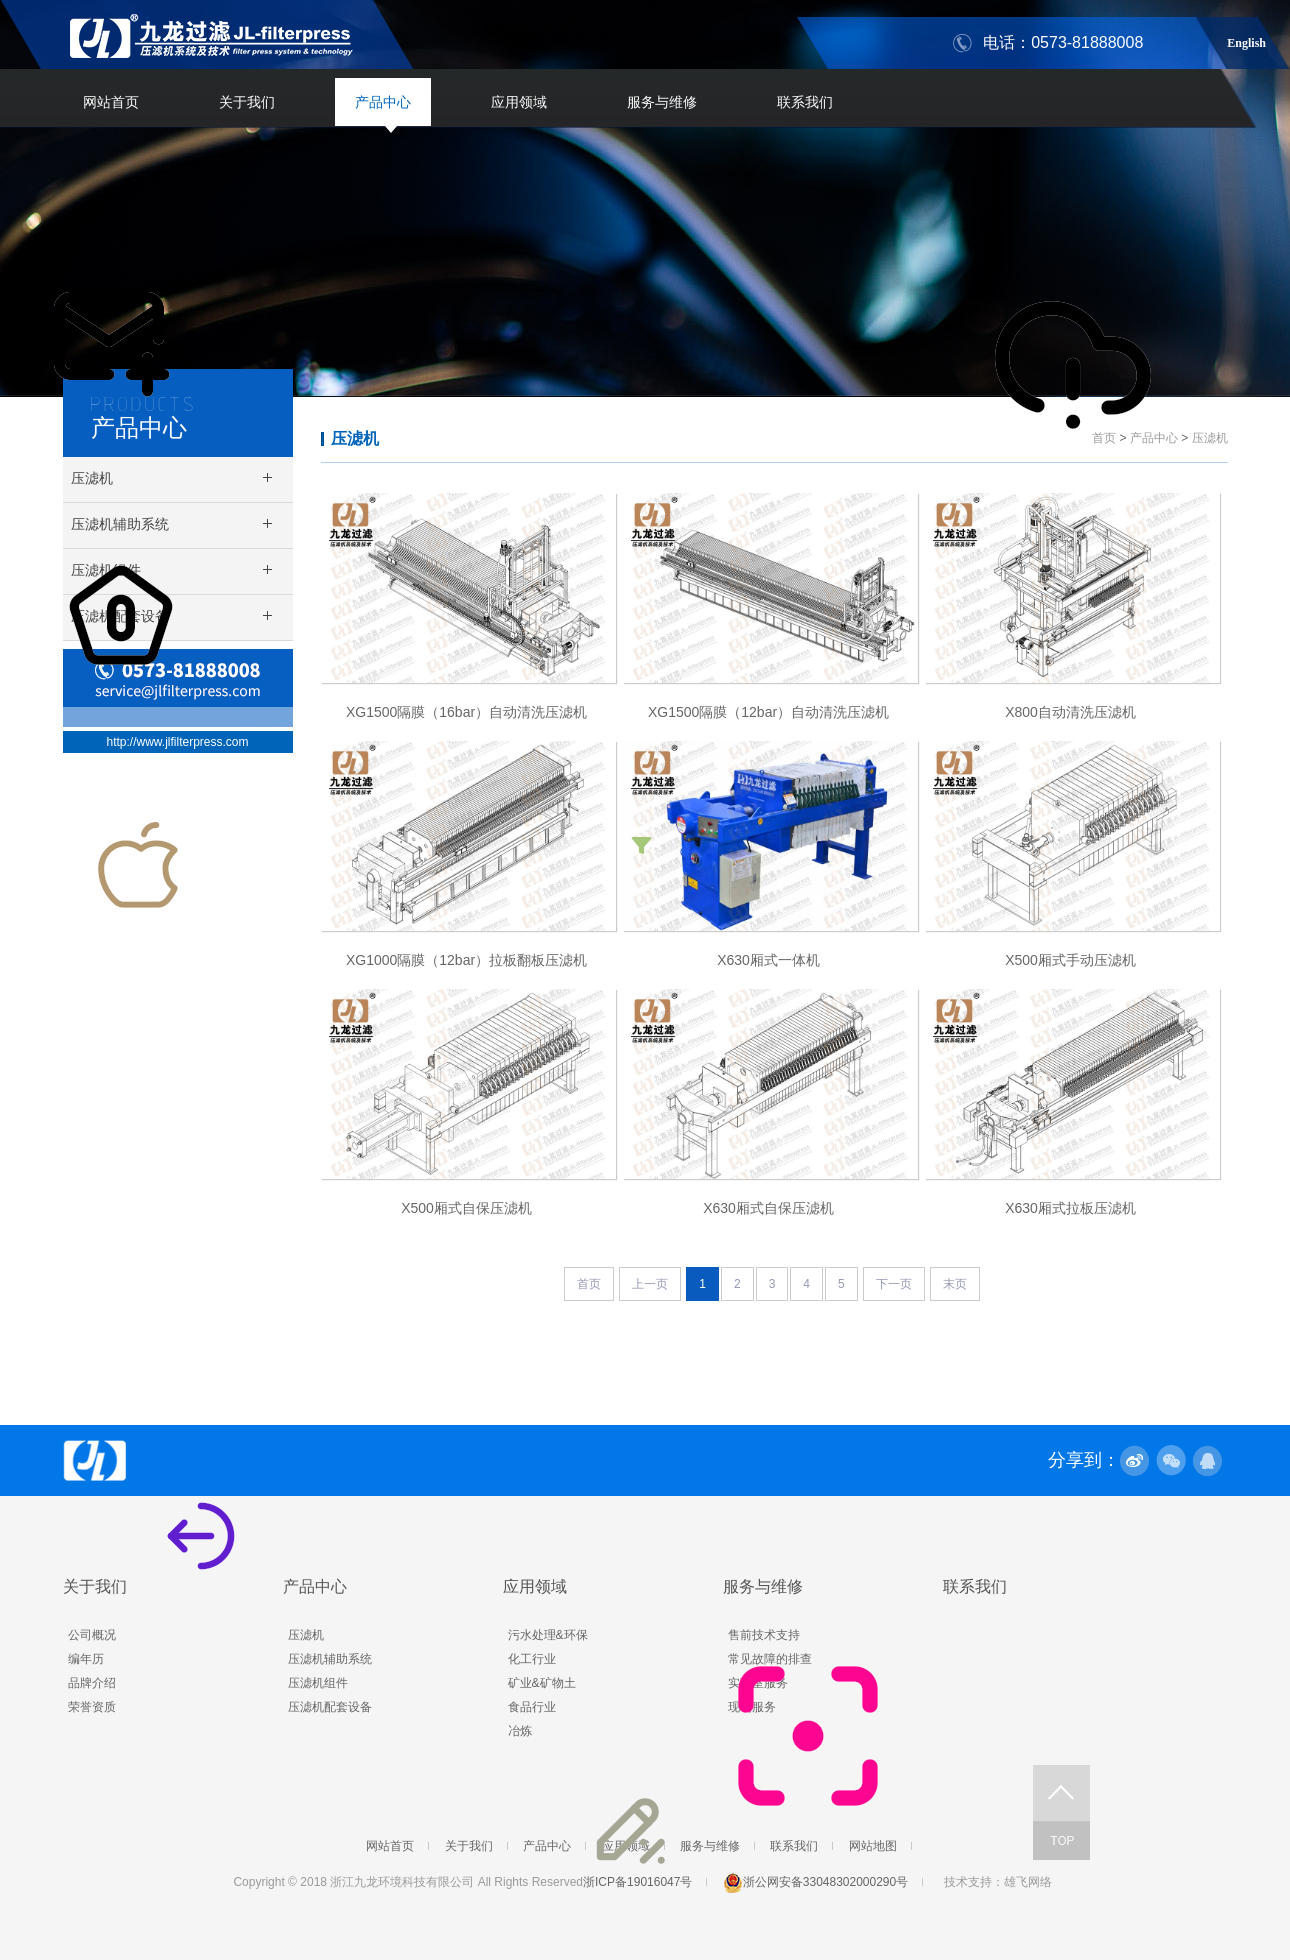 The image size is (1290, 1960). Describe the element at coordinates (109, 336) in the screenshot. I see `compose a new email` at that location.